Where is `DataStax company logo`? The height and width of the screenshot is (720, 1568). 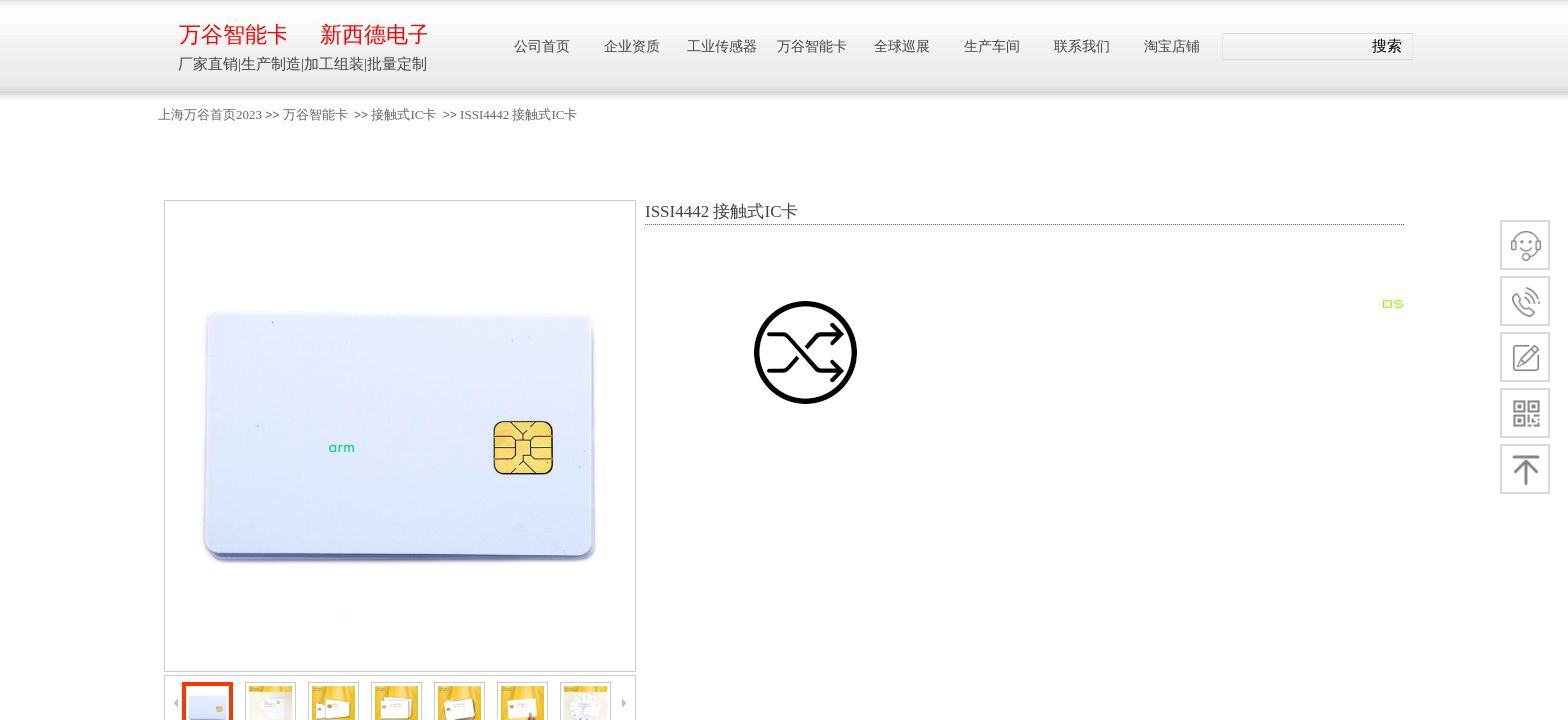 DataStax company logo is located at coordinates (1393, 304).